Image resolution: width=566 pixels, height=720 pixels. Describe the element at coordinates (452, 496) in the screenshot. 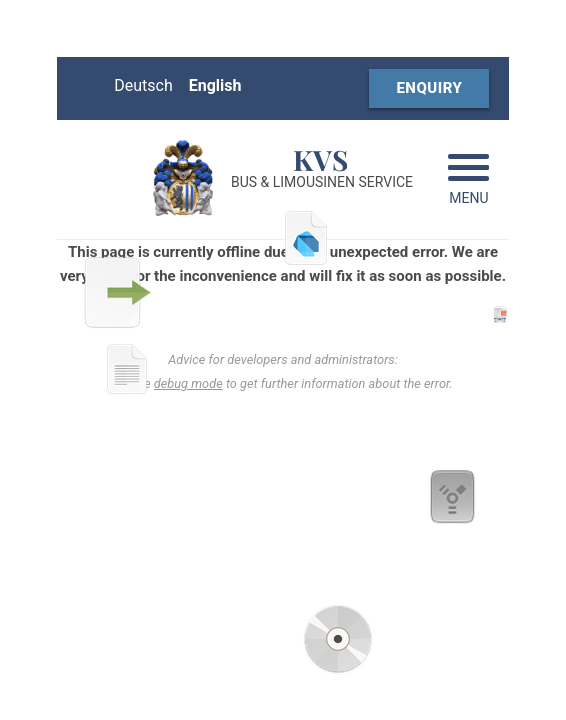

I see `access firewire external hard drive` at that location.